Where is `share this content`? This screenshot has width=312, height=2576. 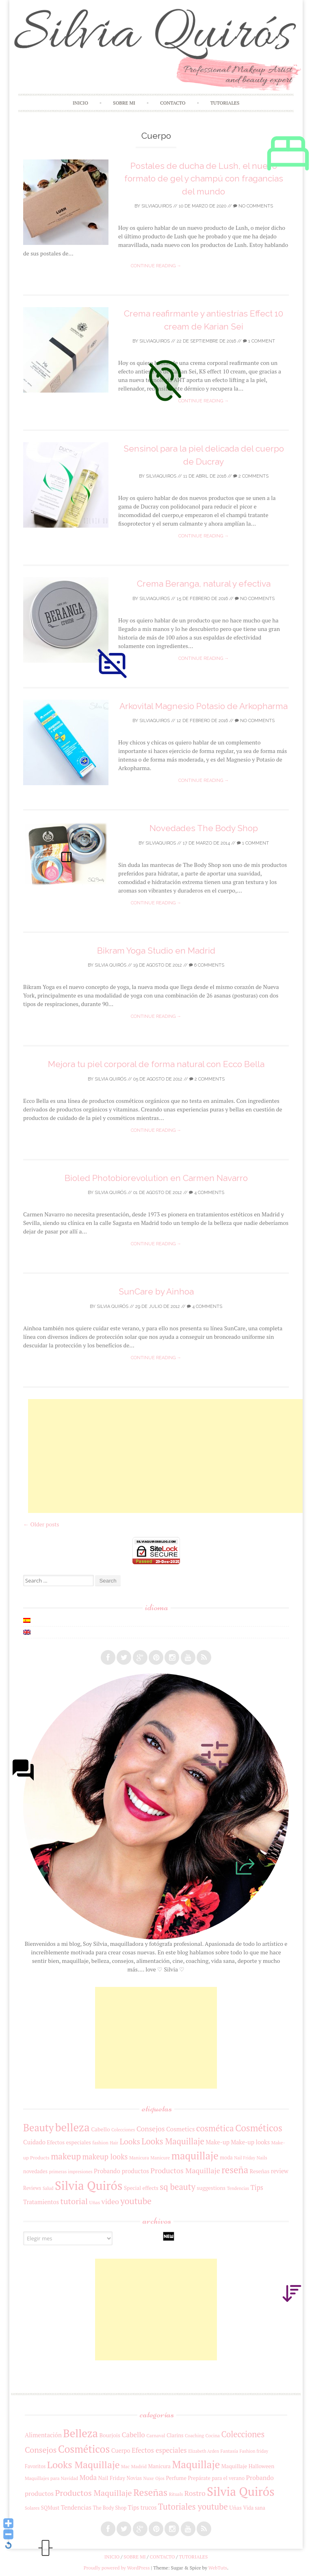 share this content is located at coordinates (245, 1866).